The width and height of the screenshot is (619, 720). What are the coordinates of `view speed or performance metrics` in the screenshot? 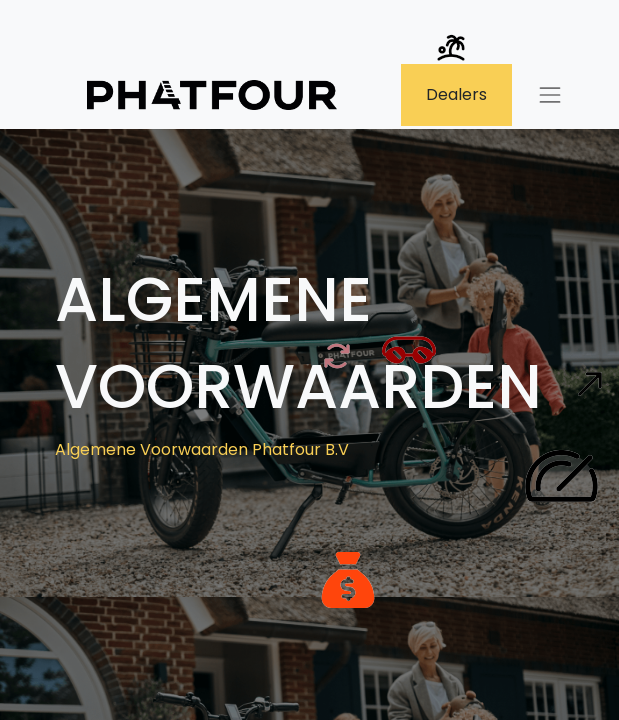 It's located at (561, 478).